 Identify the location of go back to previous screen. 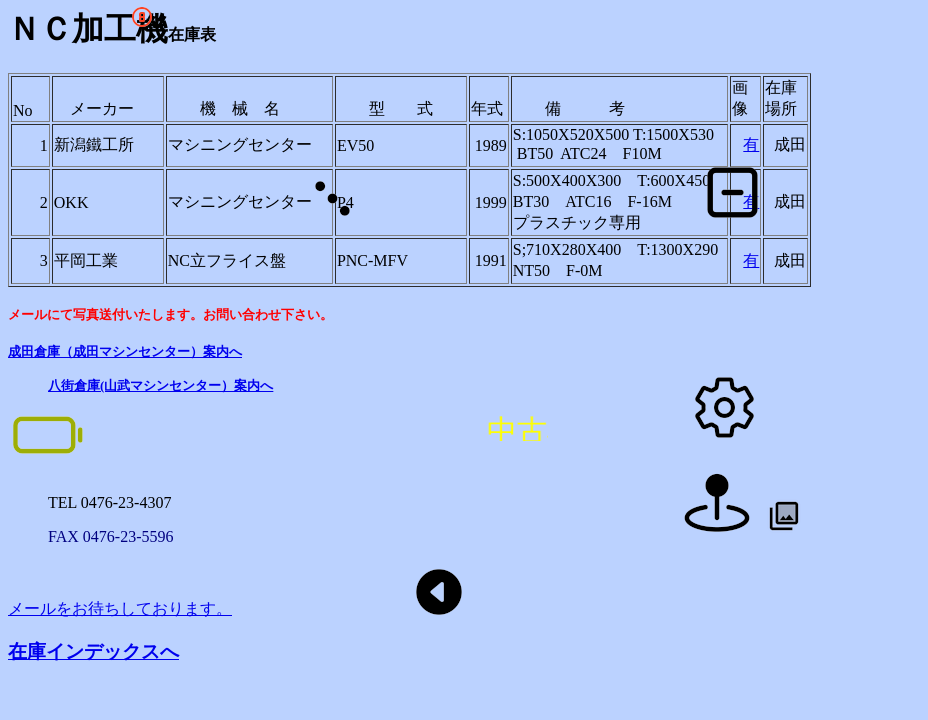
(439, 592).